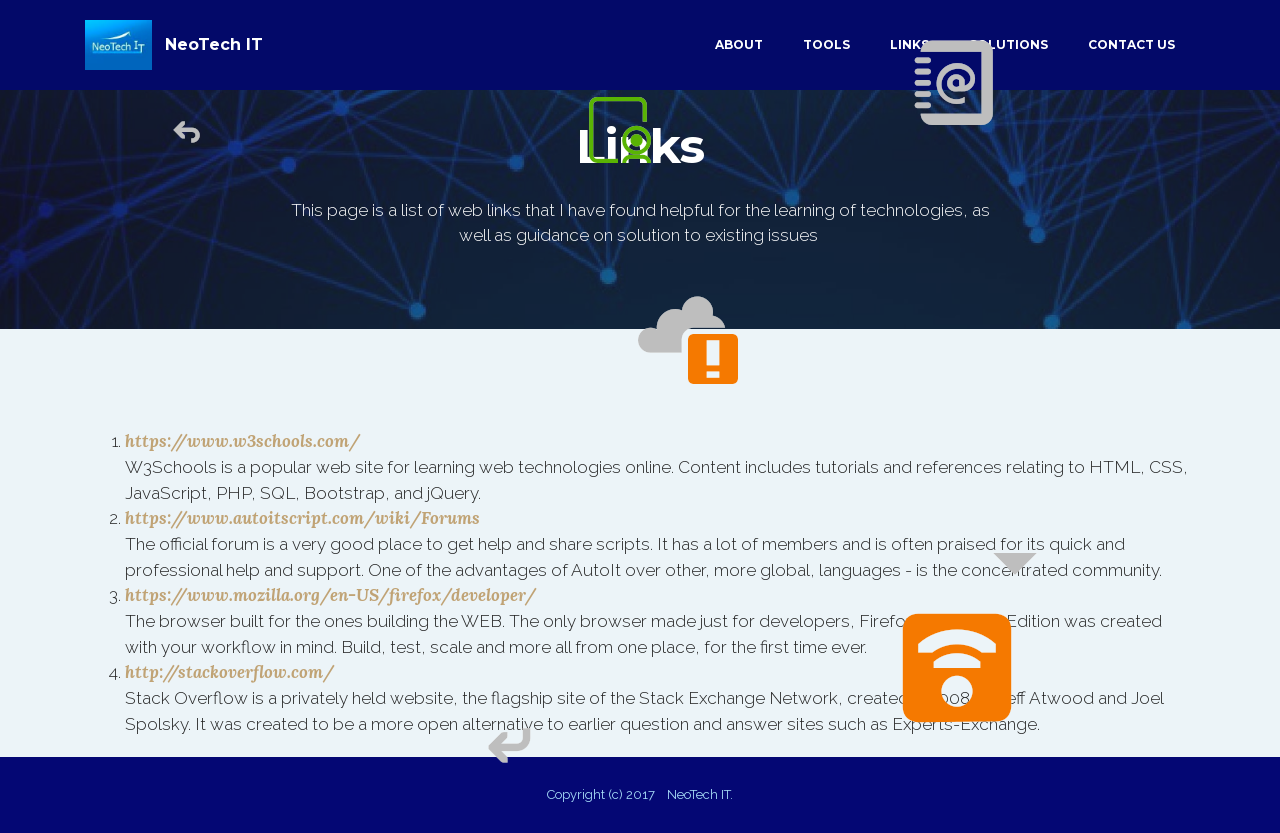 The height and width of the screenshot is (833, 1280). What do you see at coordinates (688, 334) in the screenshot?
I see `indicates a severe weather alert or warning` at bounding box center [688, 334].